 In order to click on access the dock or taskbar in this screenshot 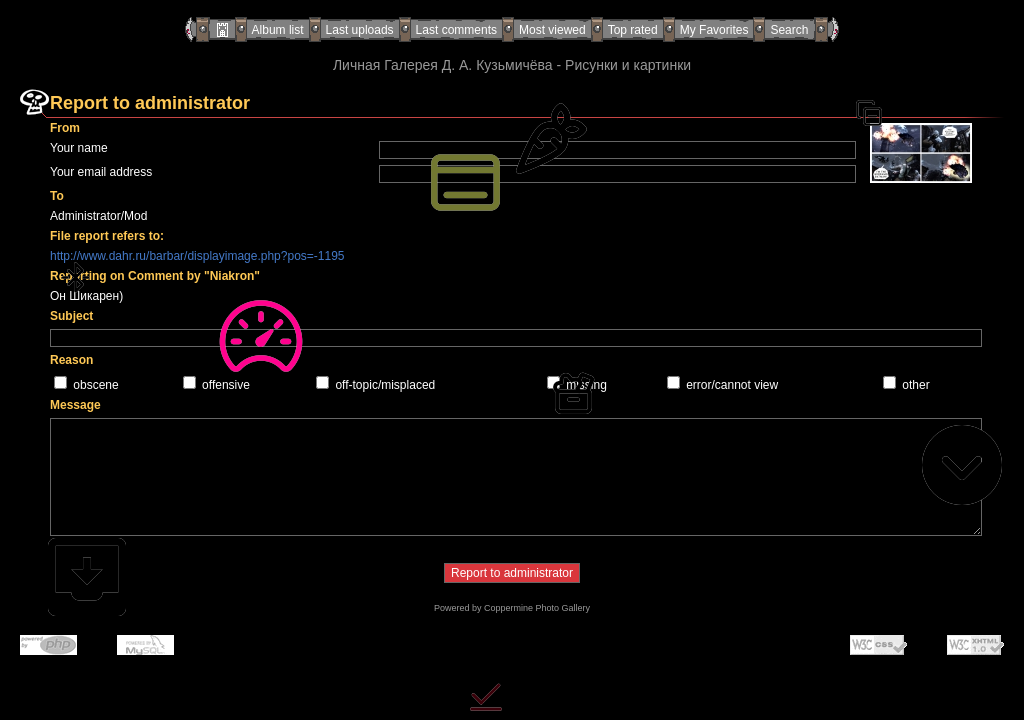, I will do `click(465, 182)`.